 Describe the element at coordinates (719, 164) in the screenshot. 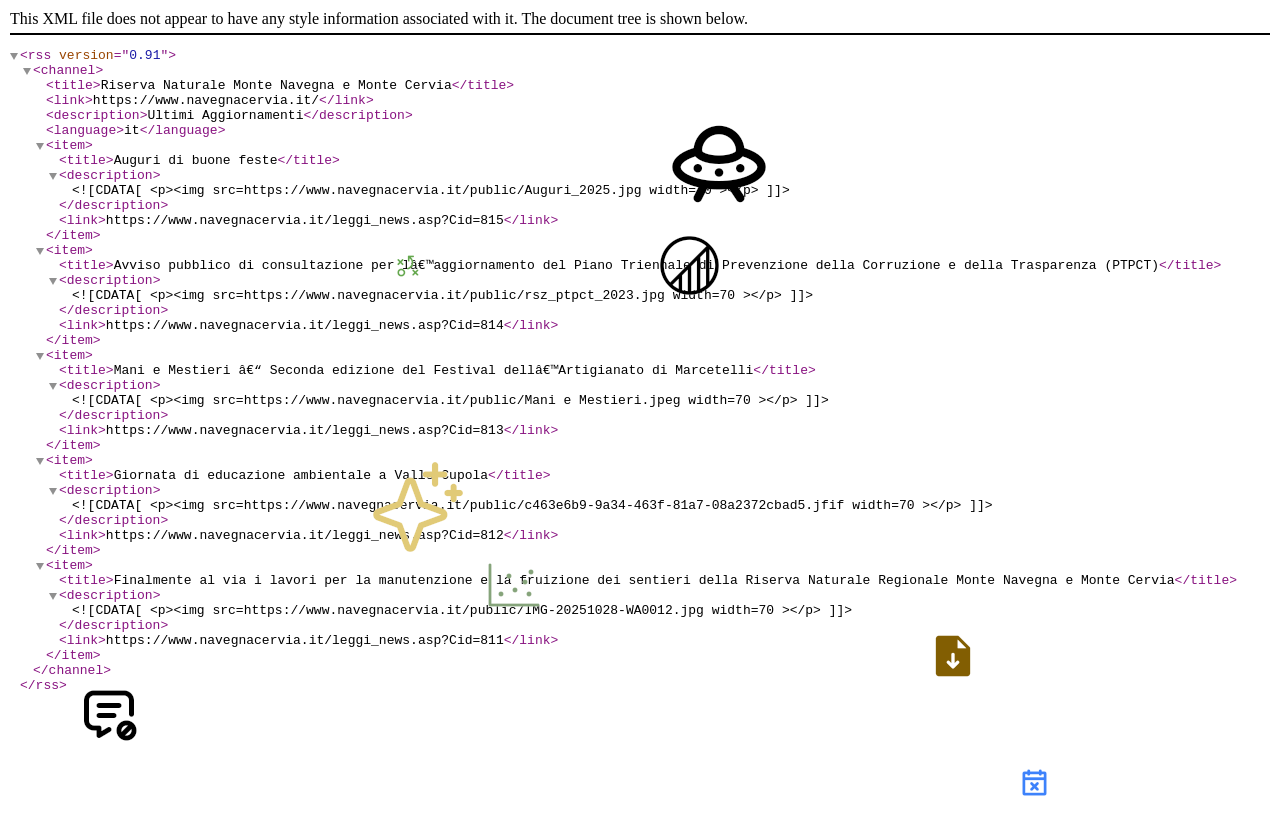

I see `access sci-fi or space-themed content` at that location.